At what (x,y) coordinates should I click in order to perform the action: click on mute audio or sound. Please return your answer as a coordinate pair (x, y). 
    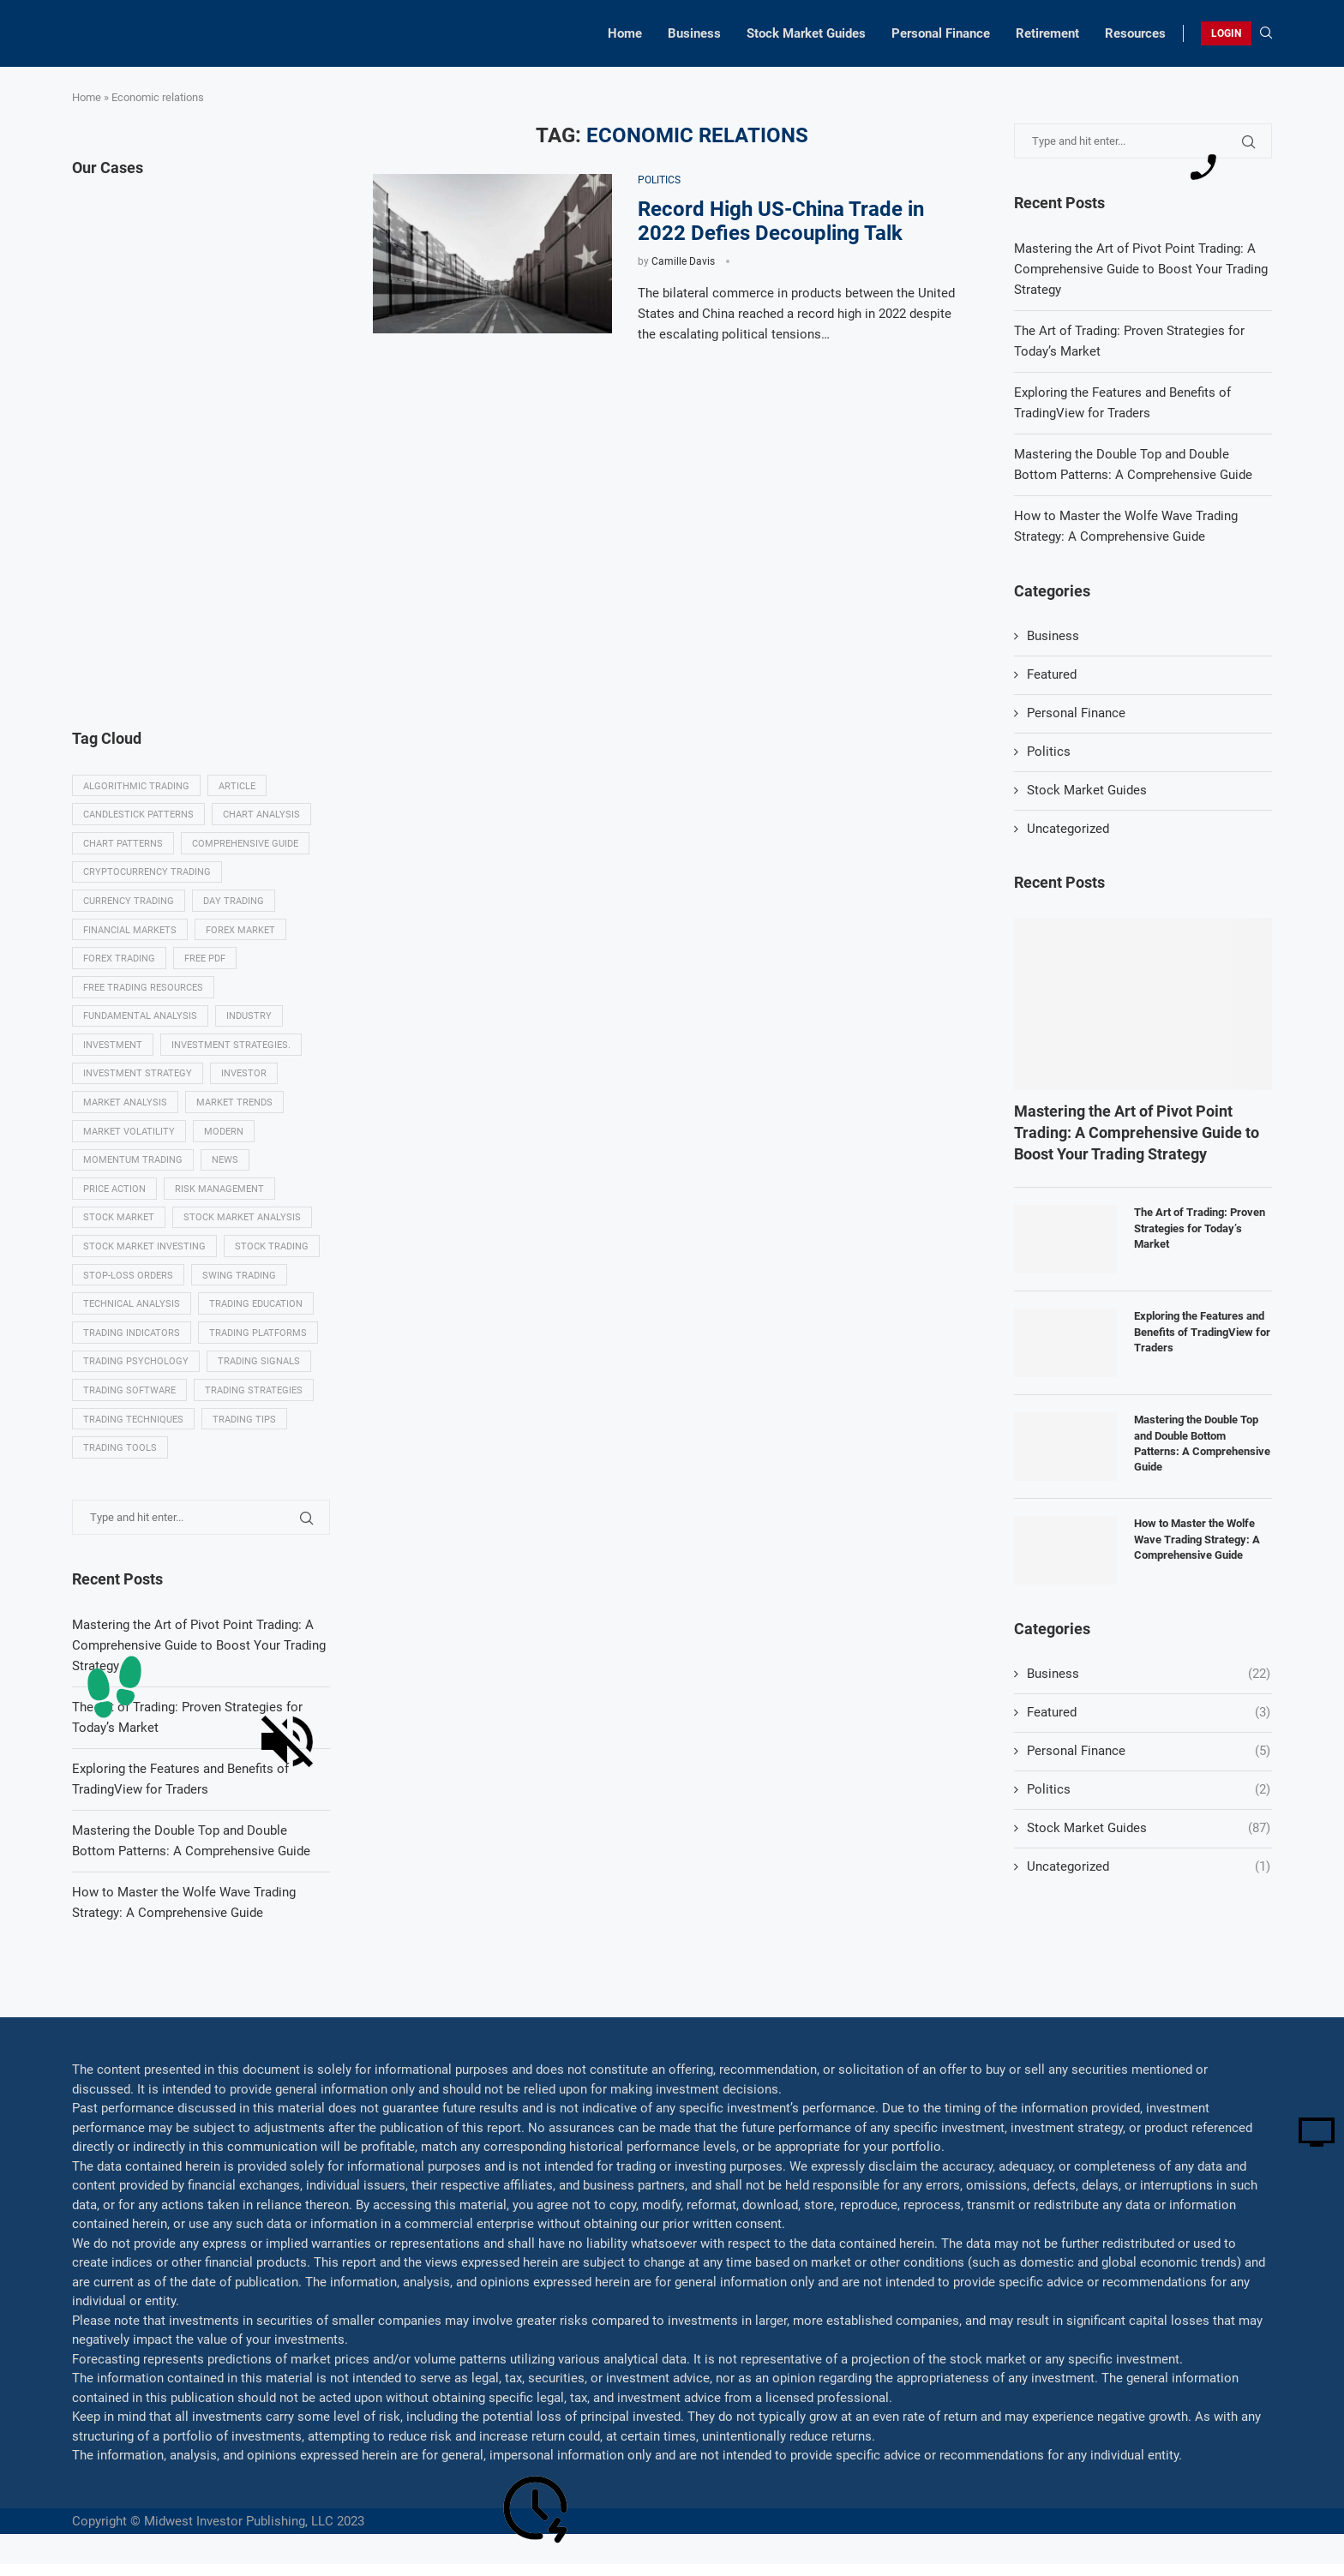
    Looking at the image, I should click on (287, 1741).